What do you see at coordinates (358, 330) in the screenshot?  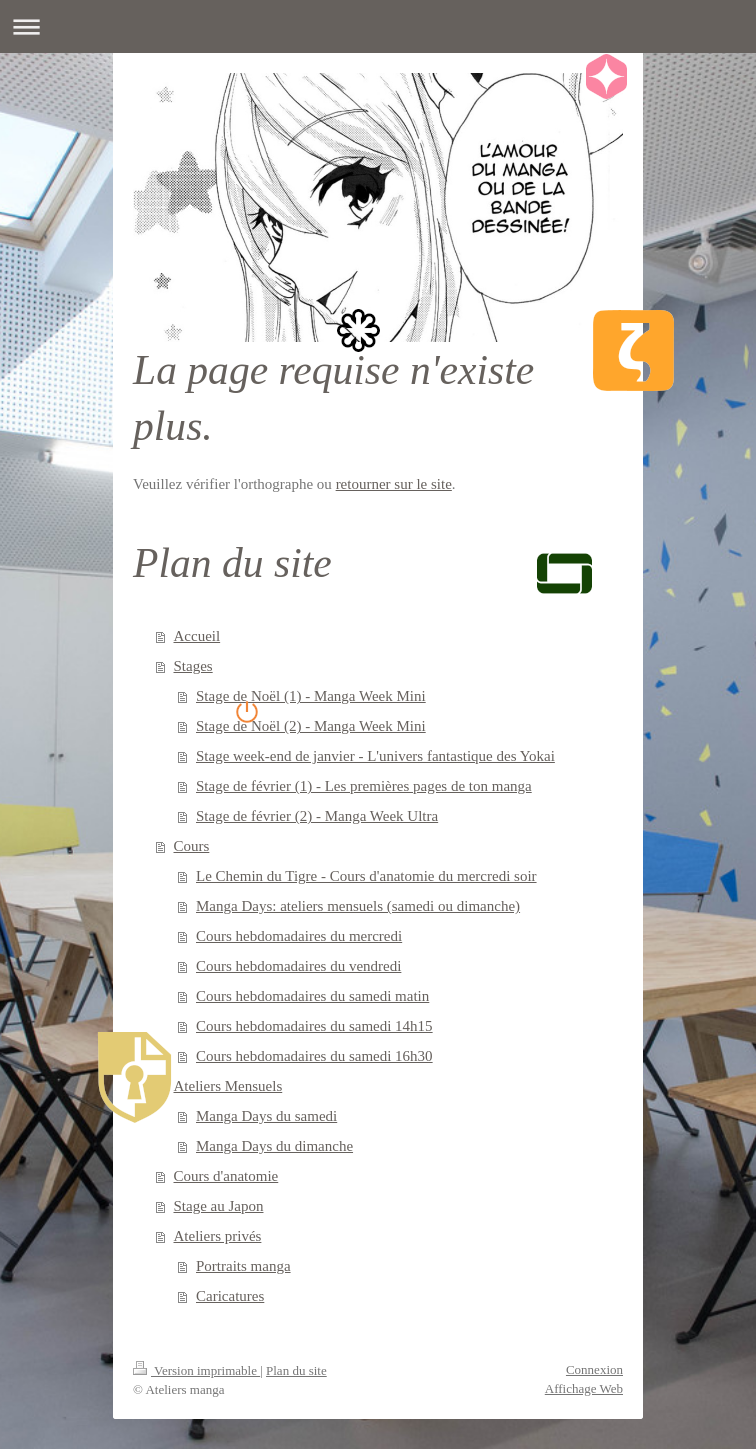 I see `svg file format indicator` at bounding box center [358, 330].